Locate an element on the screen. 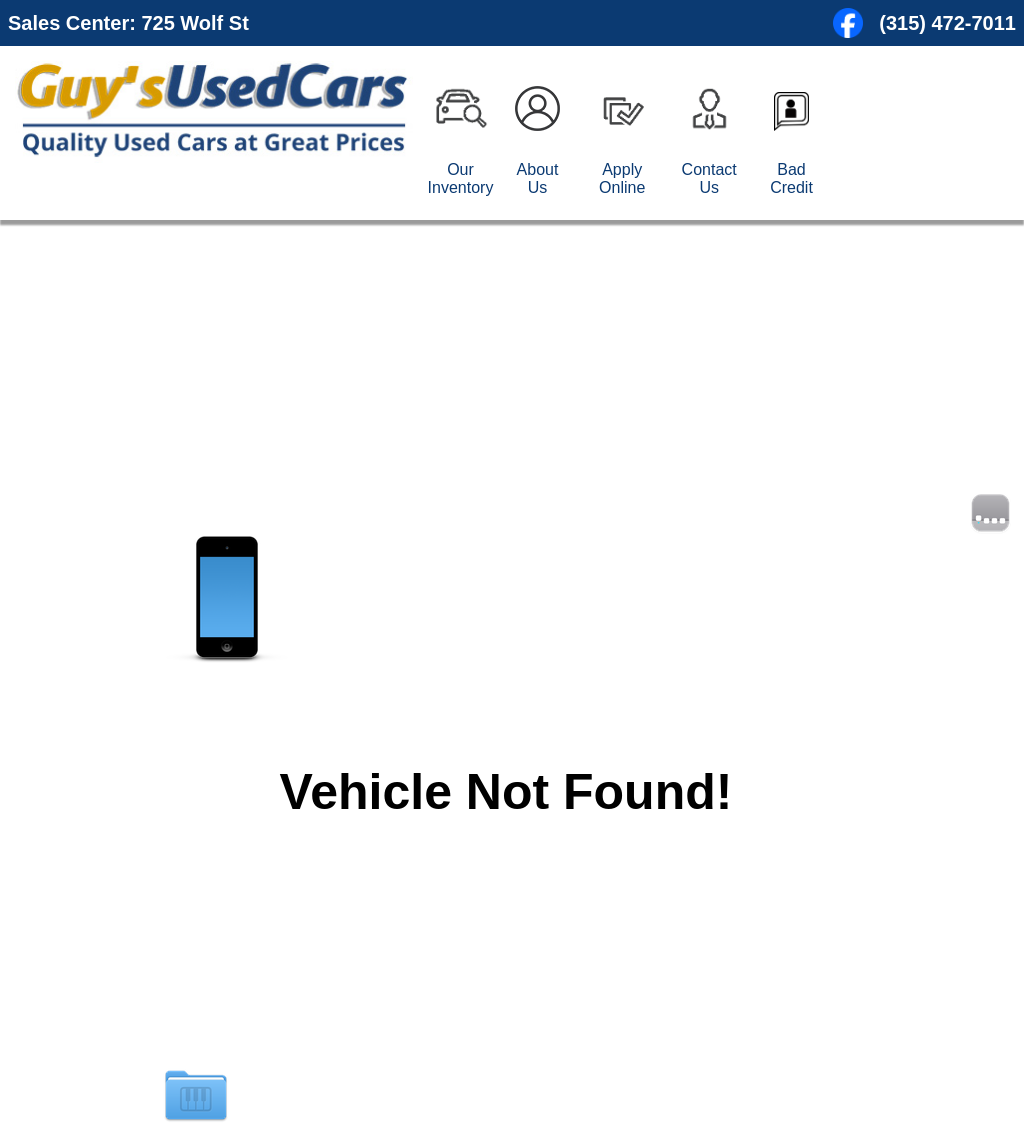 The image size is (1024, 1144). iPod touch device icon is located at coordinates (227, 596).